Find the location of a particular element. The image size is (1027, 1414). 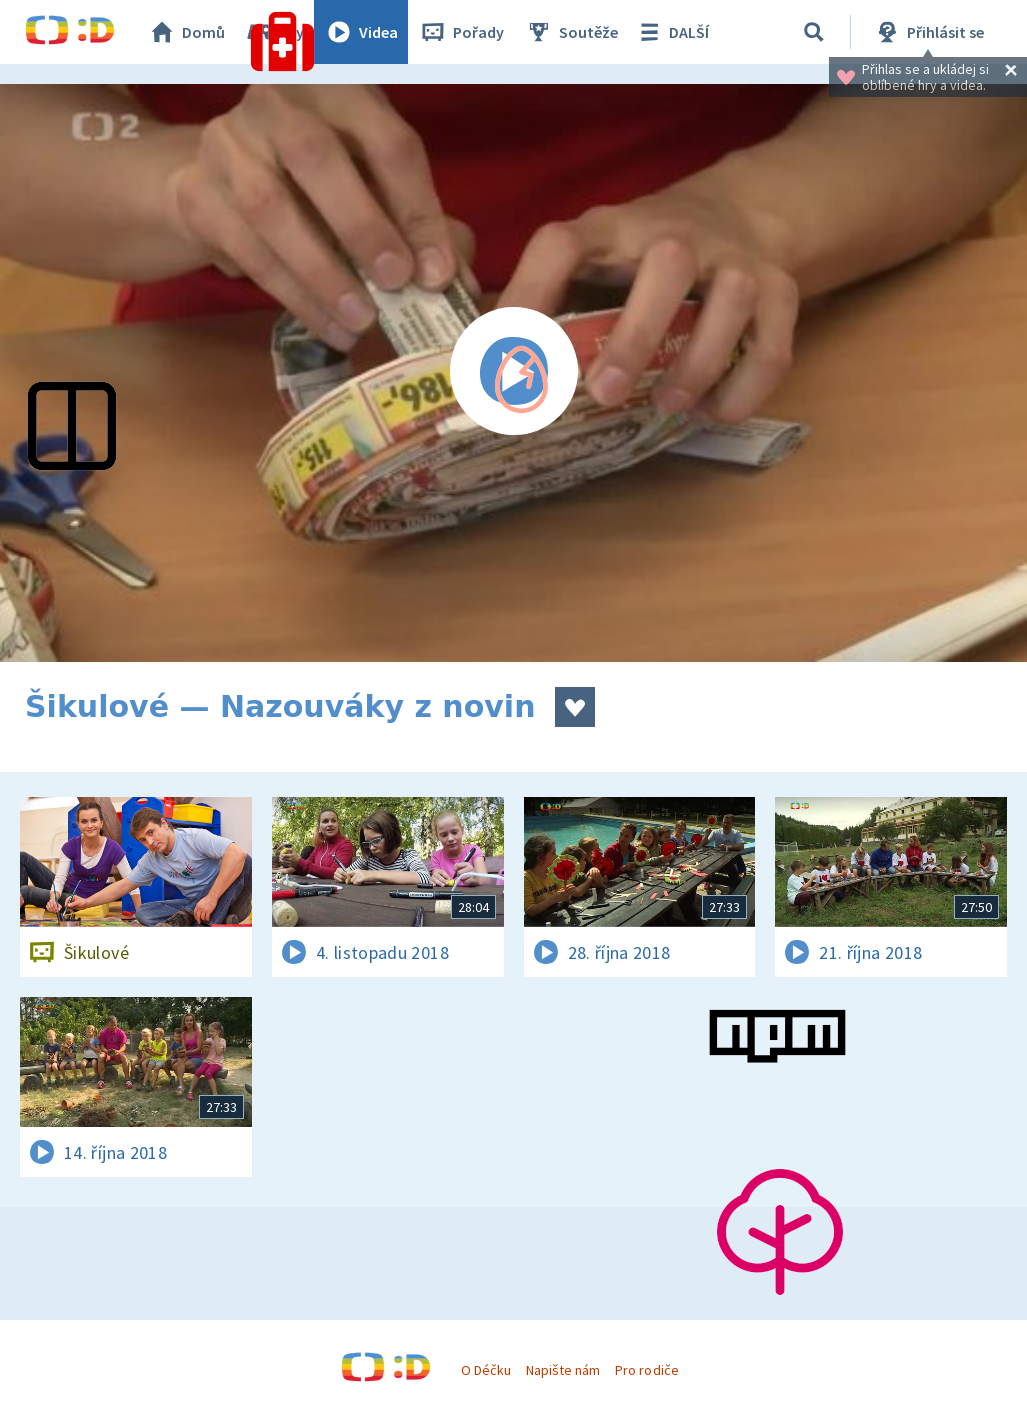

access health or medical services is located at coordinates (282, 43).